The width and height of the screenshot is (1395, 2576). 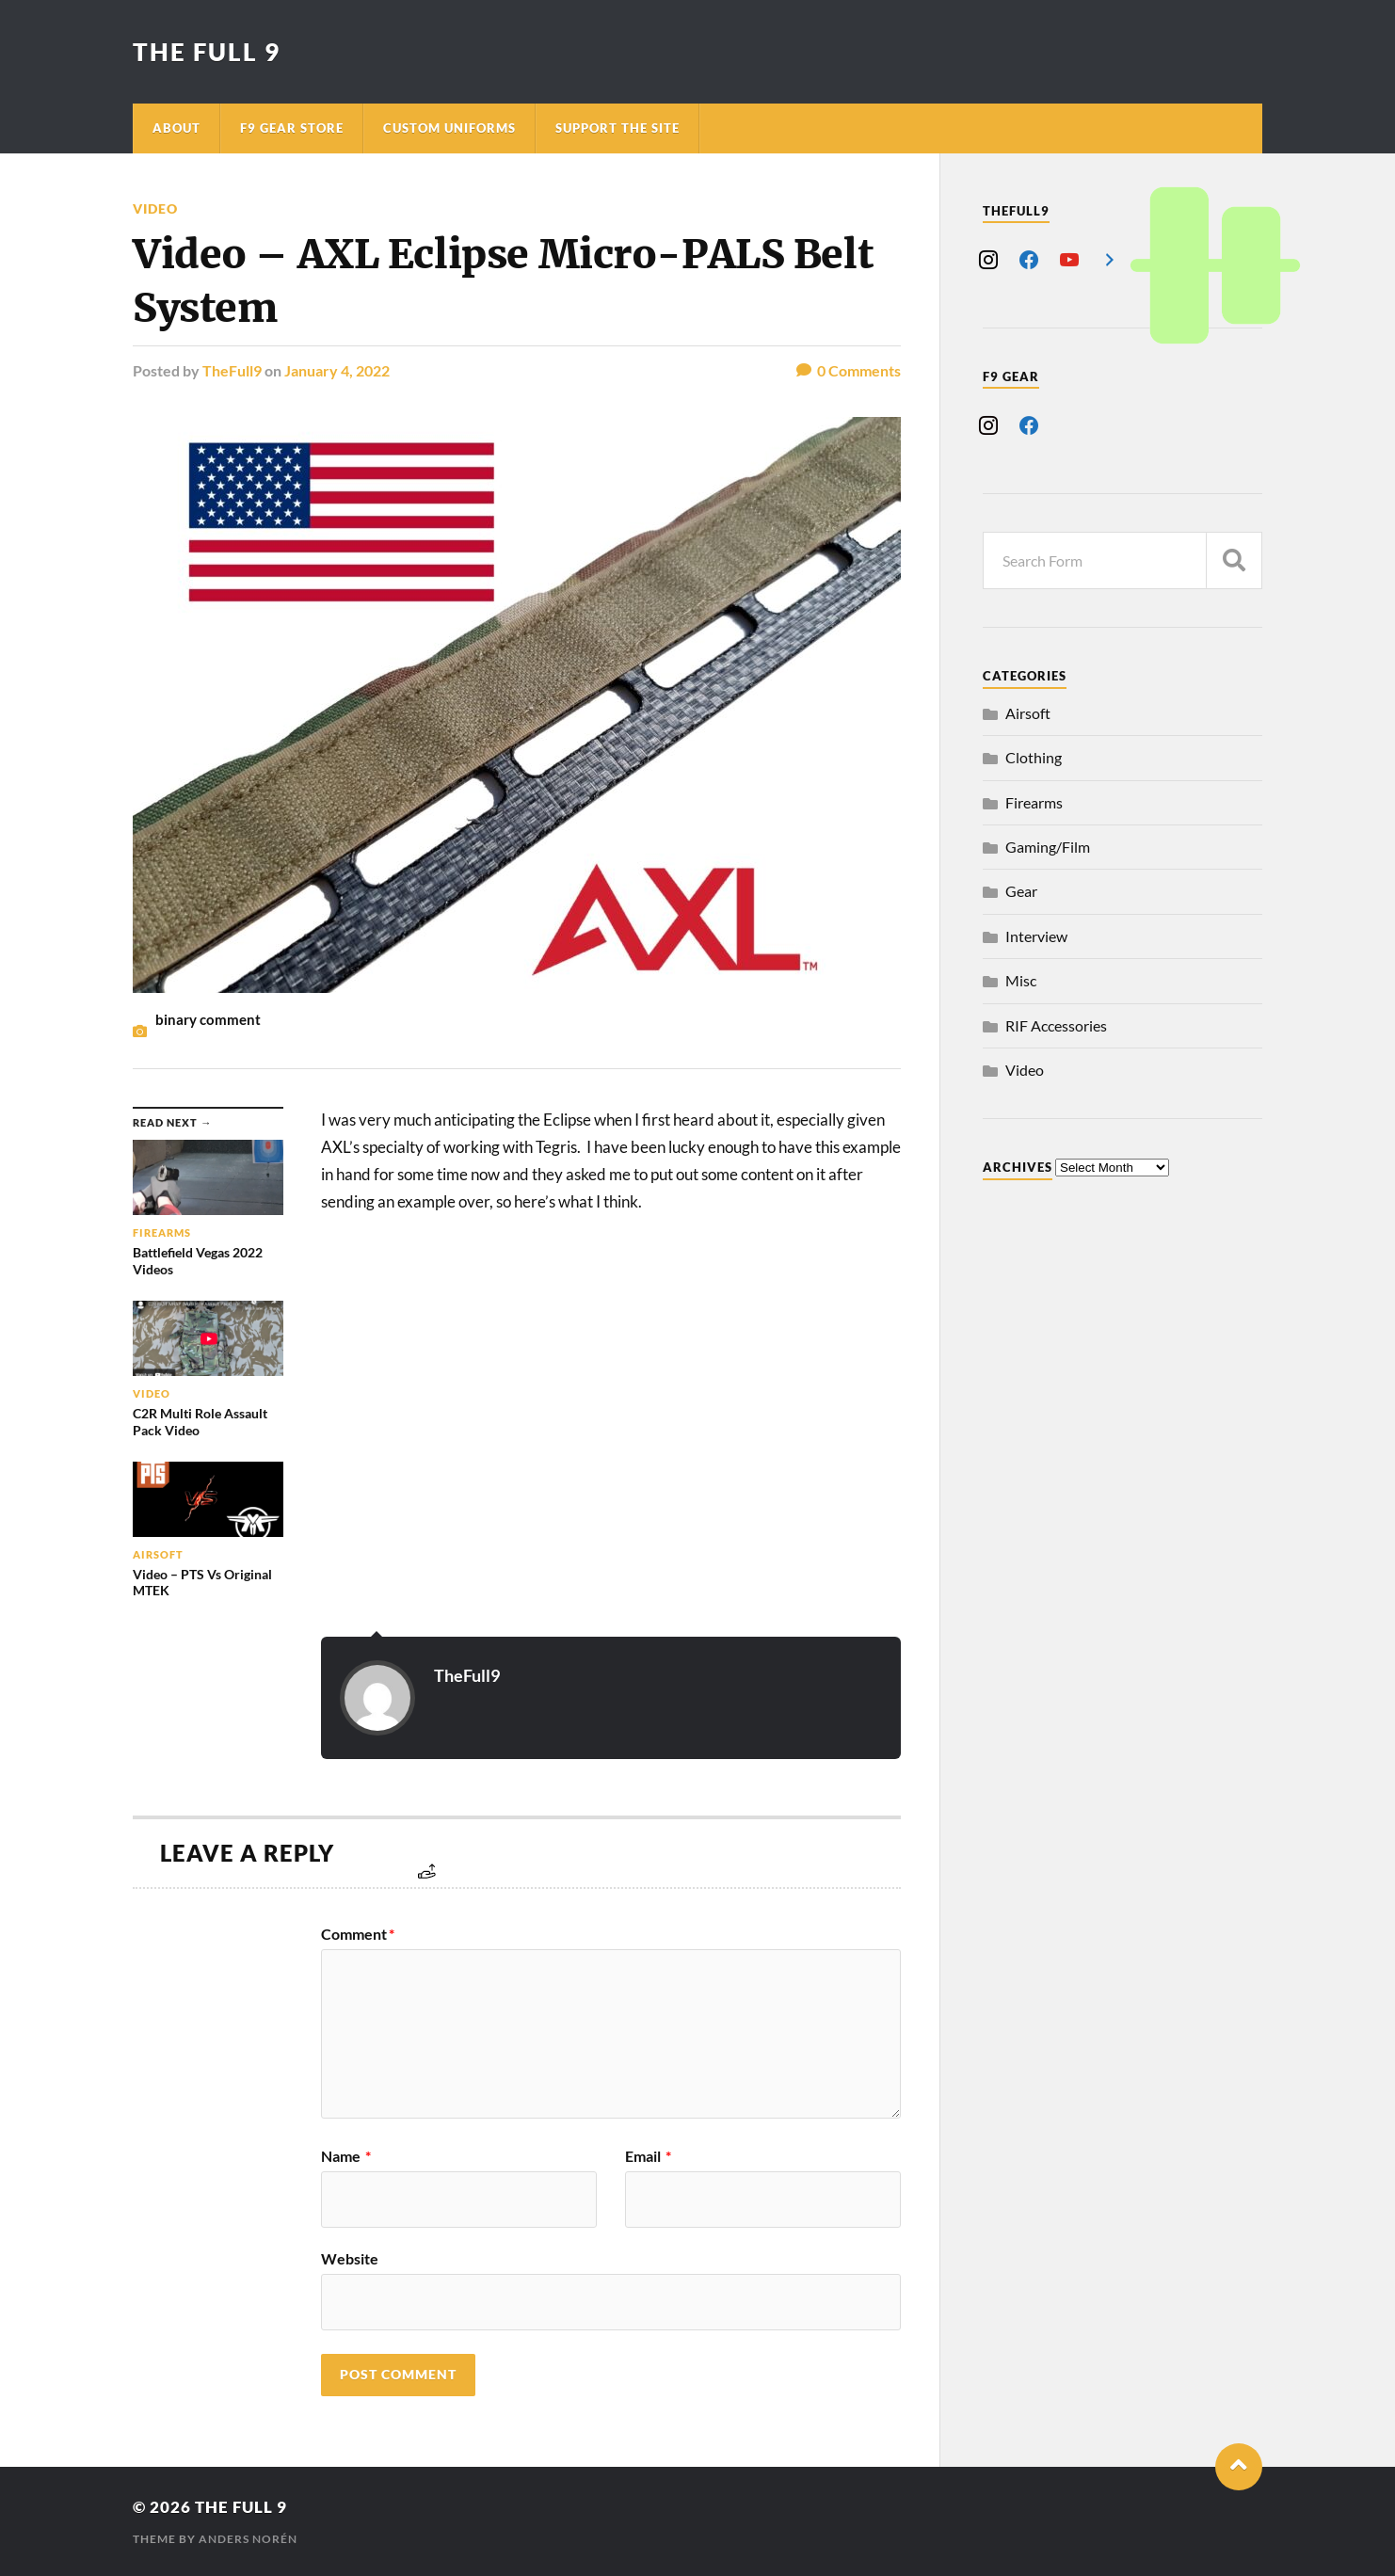 What do you see at coordinates (427, 1872) in the screenshot?
I see `upload or share content` at bounding box center [427, 1872].